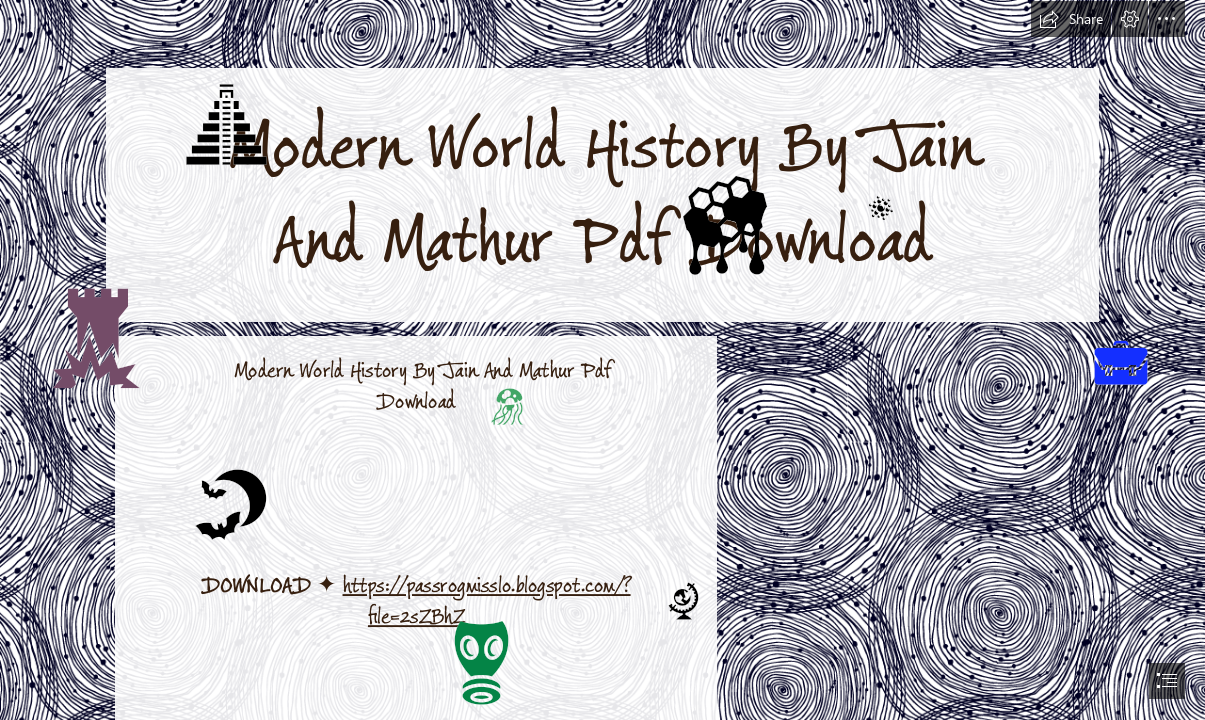  I want to click on access work or business-related content, so click(1121, 364).